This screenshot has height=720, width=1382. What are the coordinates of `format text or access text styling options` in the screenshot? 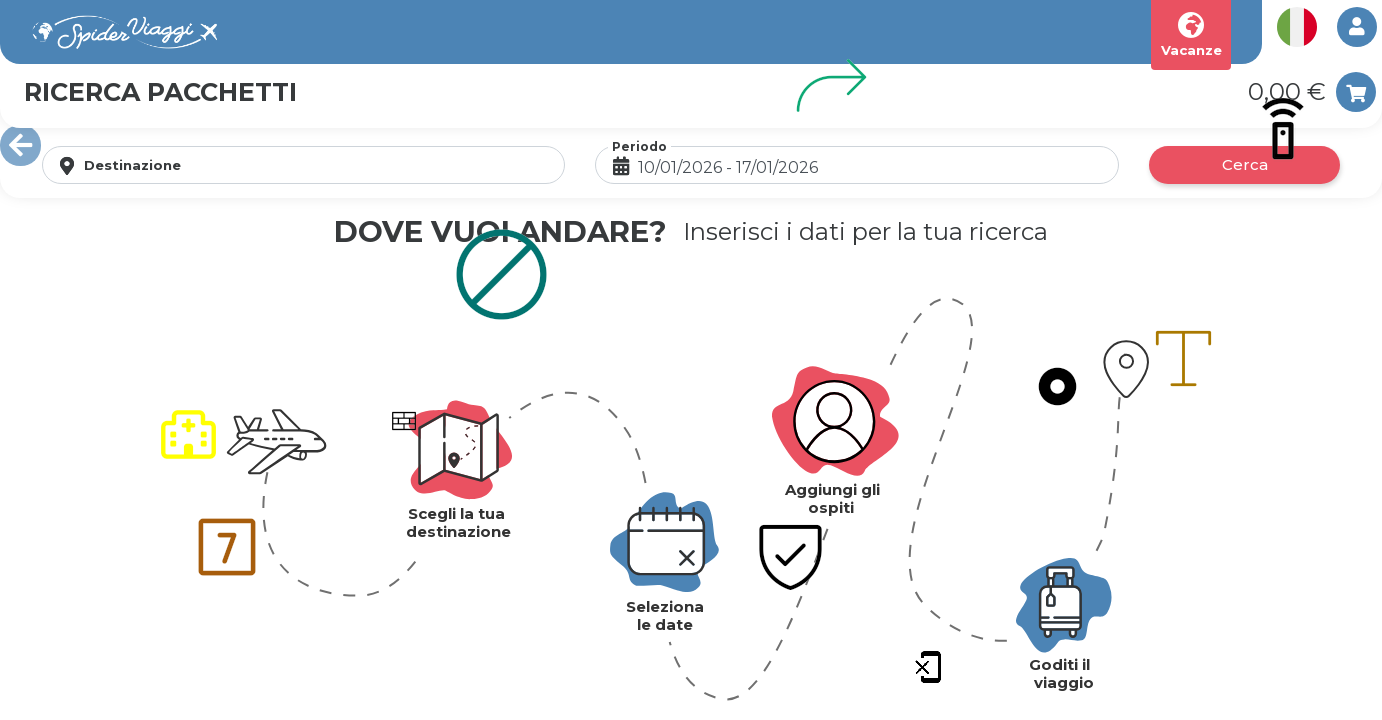 It's located at (1183, 358).